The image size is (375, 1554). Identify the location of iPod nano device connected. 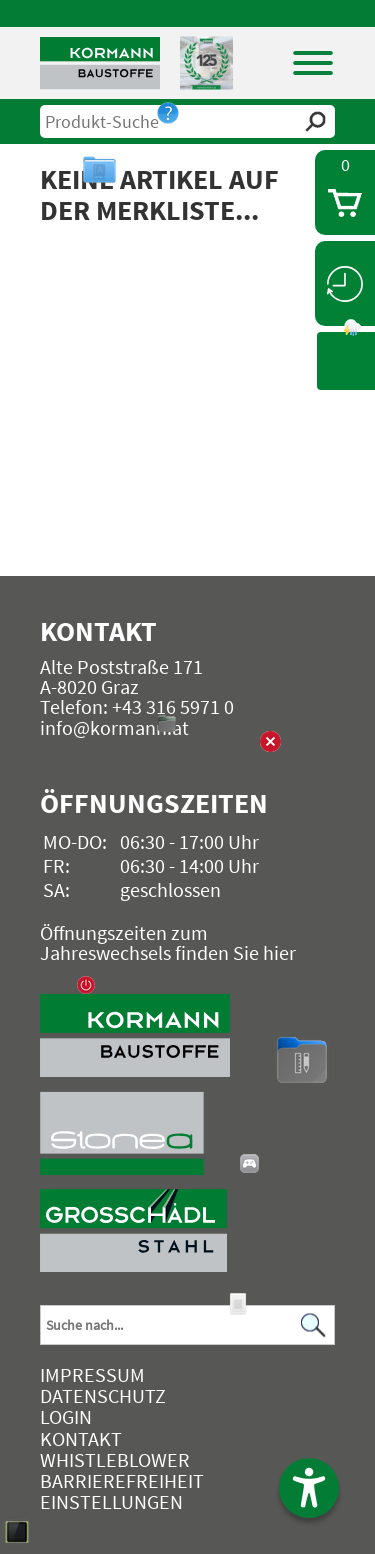
(17, 1532).